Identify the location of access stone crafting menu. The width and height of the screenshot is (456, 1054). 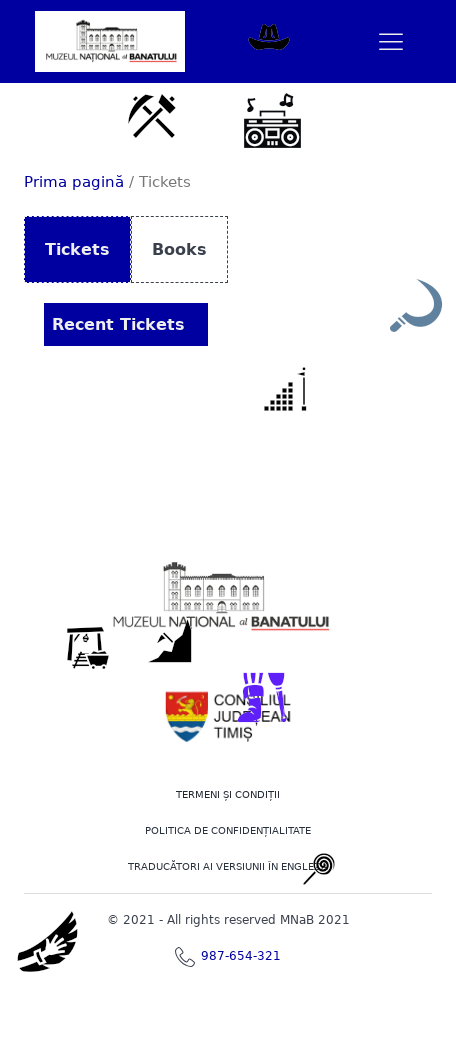
(152, 116).